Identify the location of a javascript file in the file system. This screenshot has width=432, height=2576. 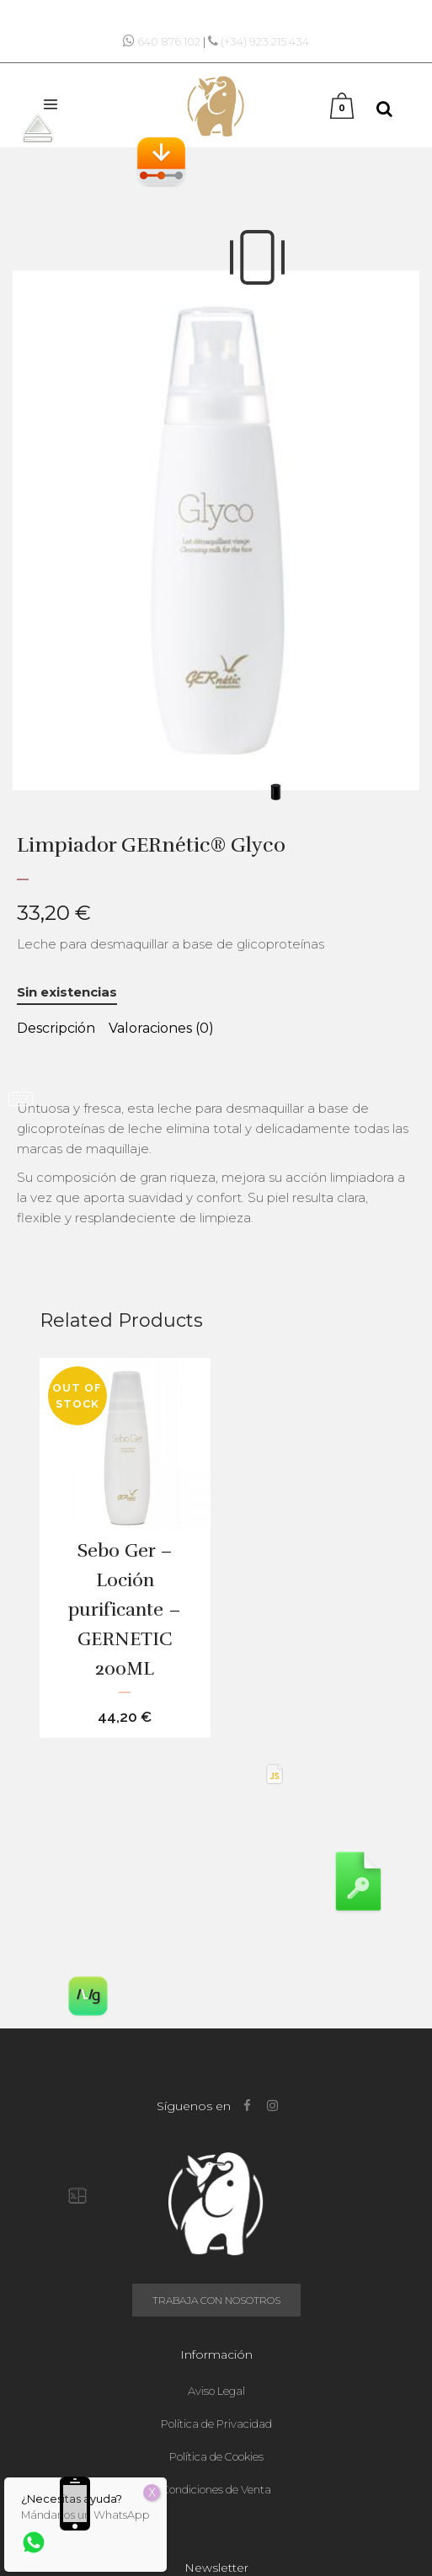
(275, 1774).